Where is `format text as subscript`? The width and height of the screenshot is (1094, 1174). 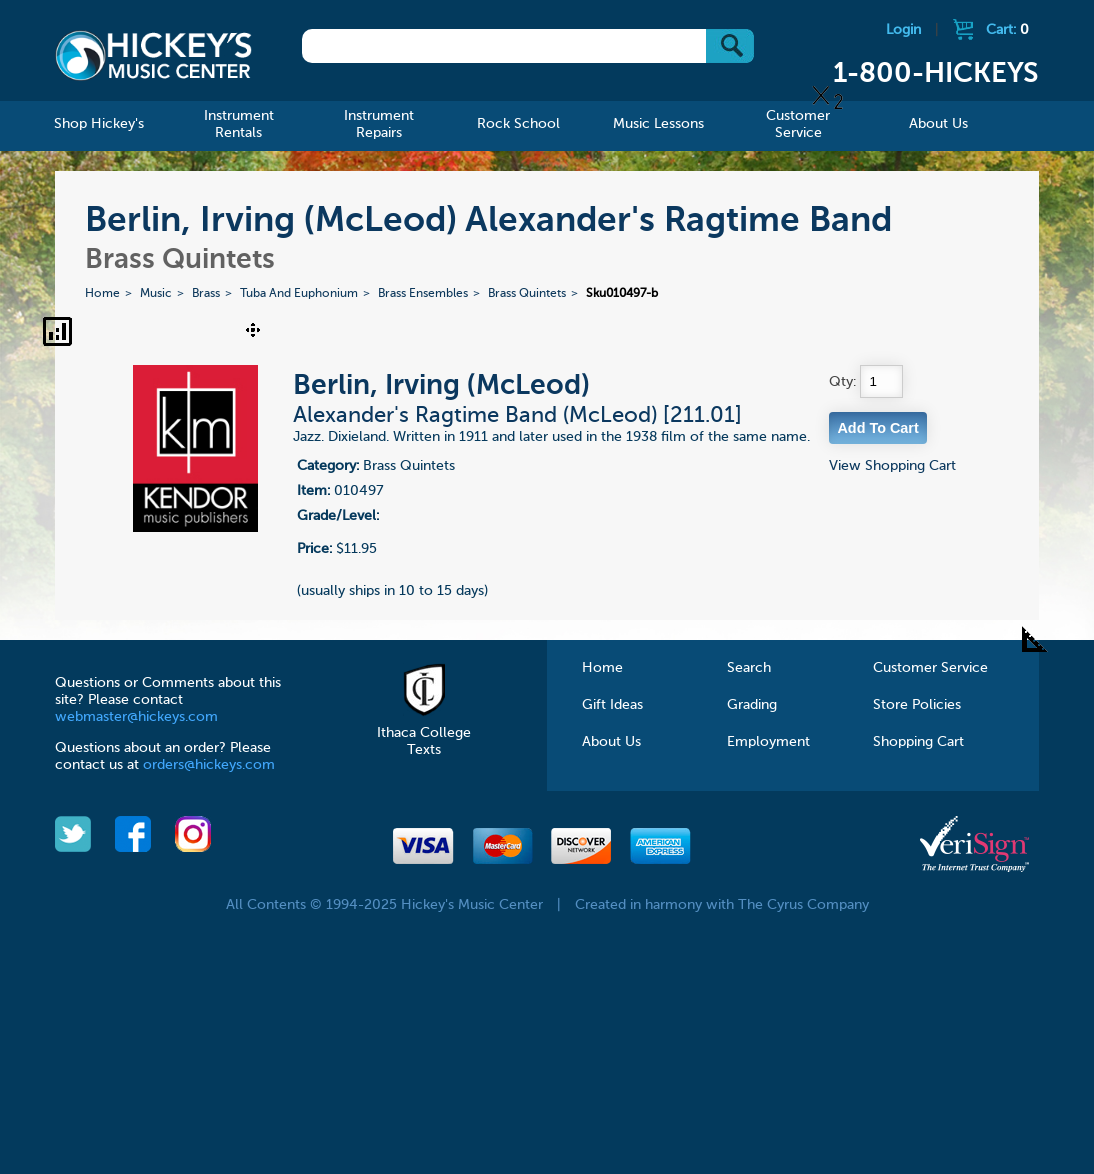 format text as subscript is located at coordinates (826, 97).